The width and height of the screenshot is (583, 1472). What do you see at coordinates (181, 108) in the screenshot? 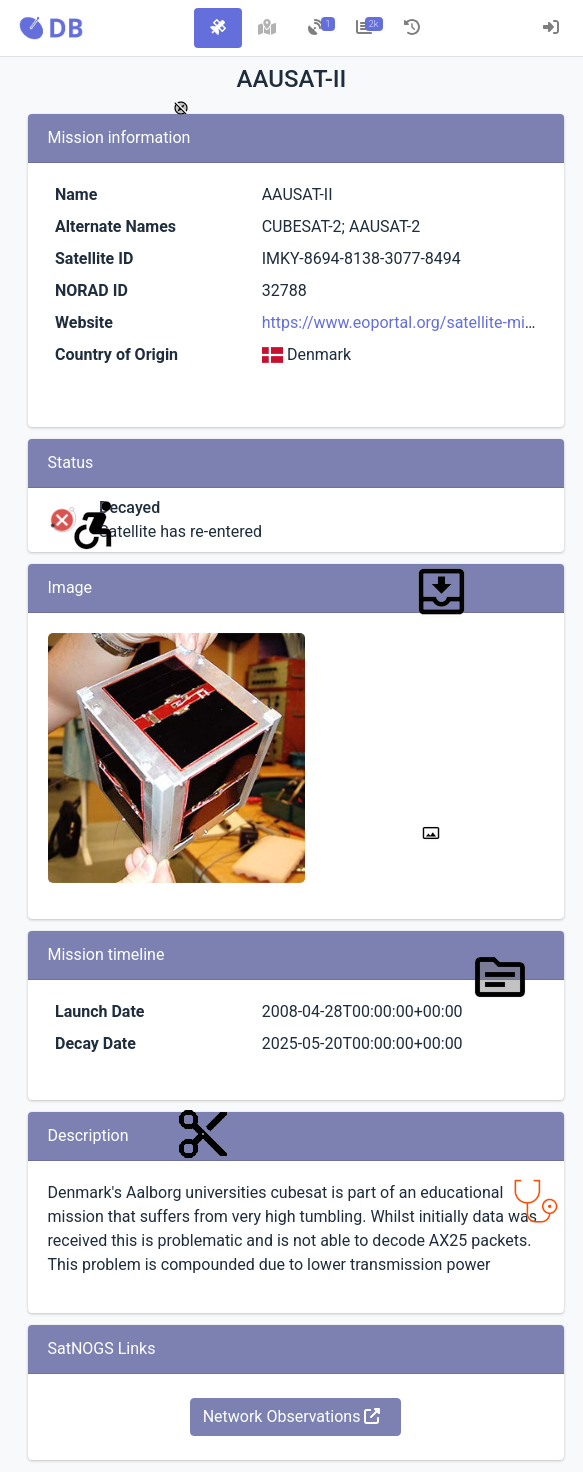
I see `disable compass or navigation mode` at bounding box center [181, 108].